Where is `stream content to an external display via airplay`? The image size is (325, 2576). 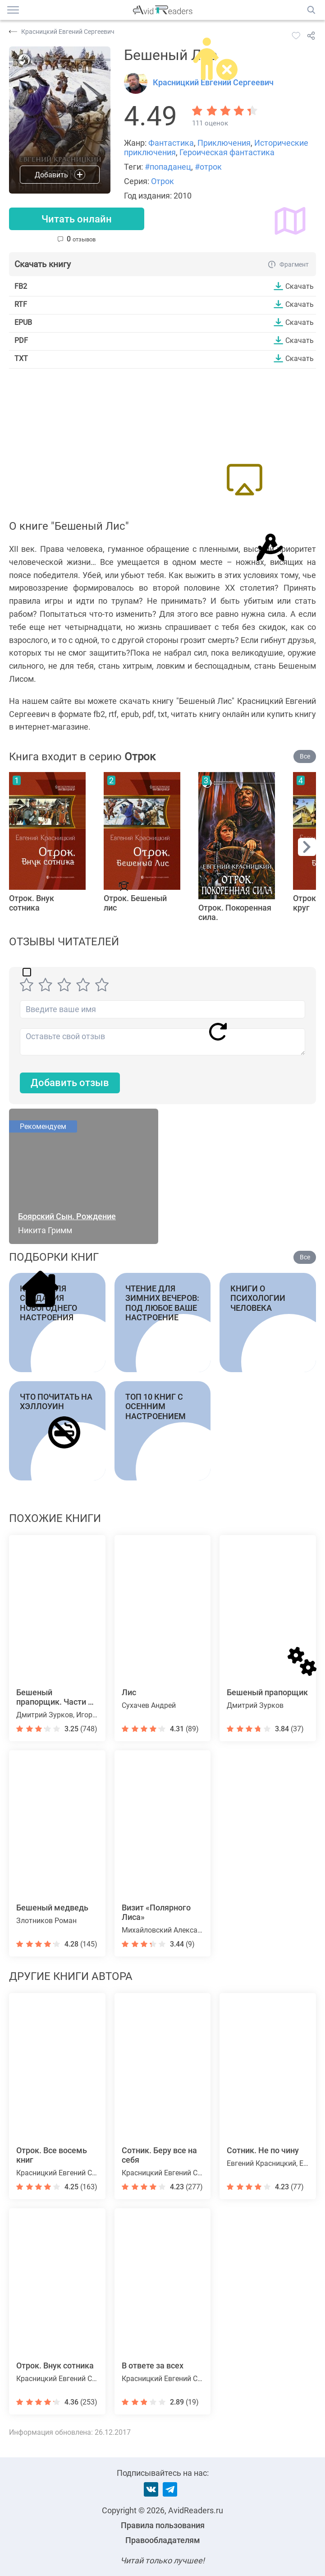 stream content to an external display via airplay is located at coordinates (244, 479).